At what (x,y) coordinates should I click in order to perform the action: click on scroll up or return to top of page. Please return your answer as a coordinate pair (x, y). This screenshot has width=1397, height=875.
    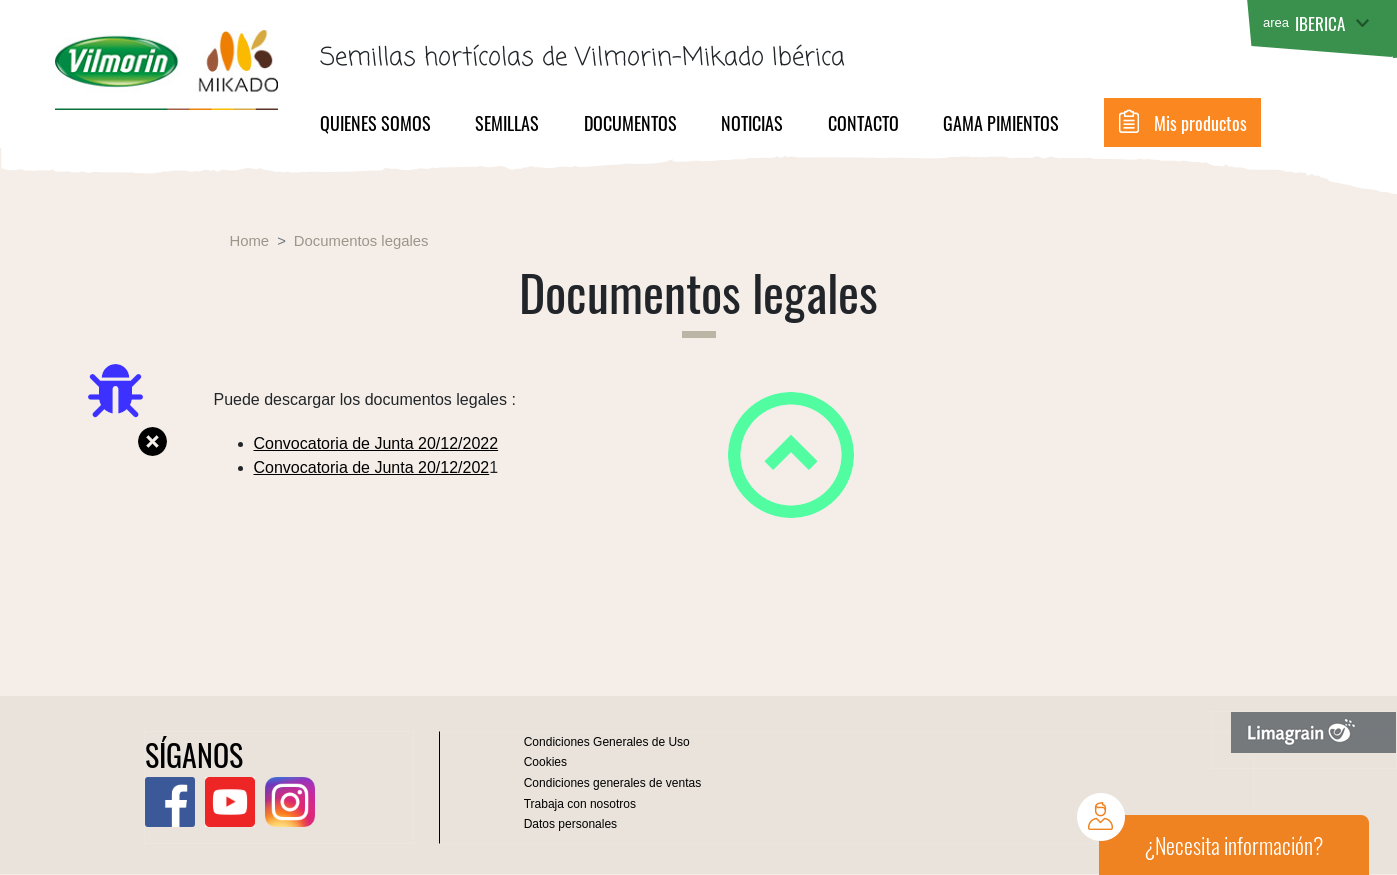
    Looking at the image, I should click on (791, 455).